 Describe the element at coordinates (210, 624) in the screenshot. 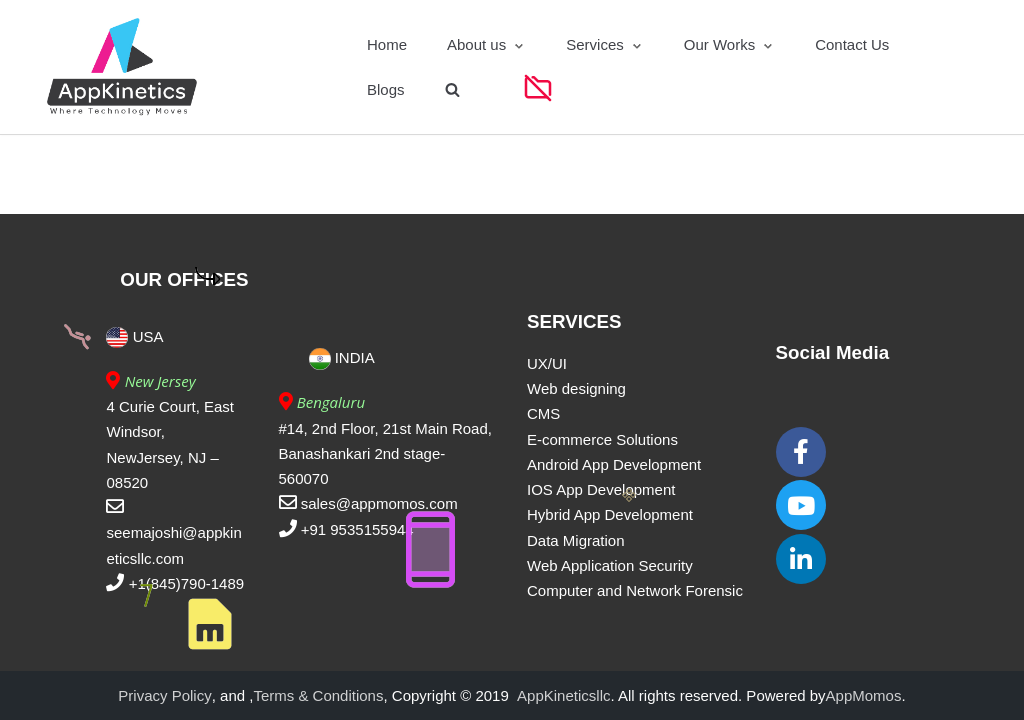

I see `manage sim card settings` at that location.